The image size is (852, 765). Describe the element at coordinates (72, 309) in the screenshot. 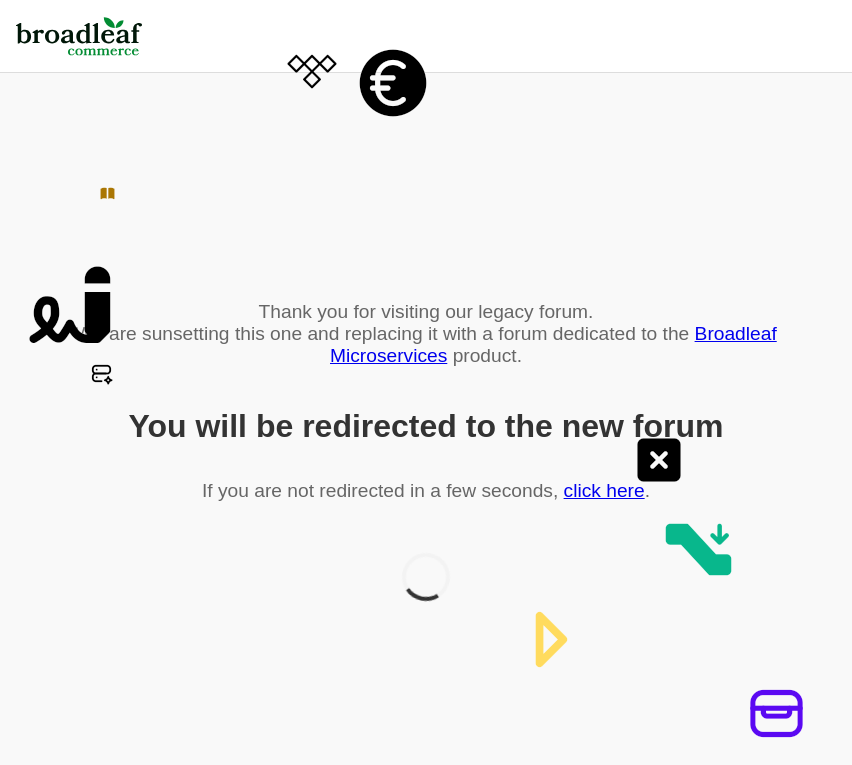

I see `sign or add a signature` at that location.